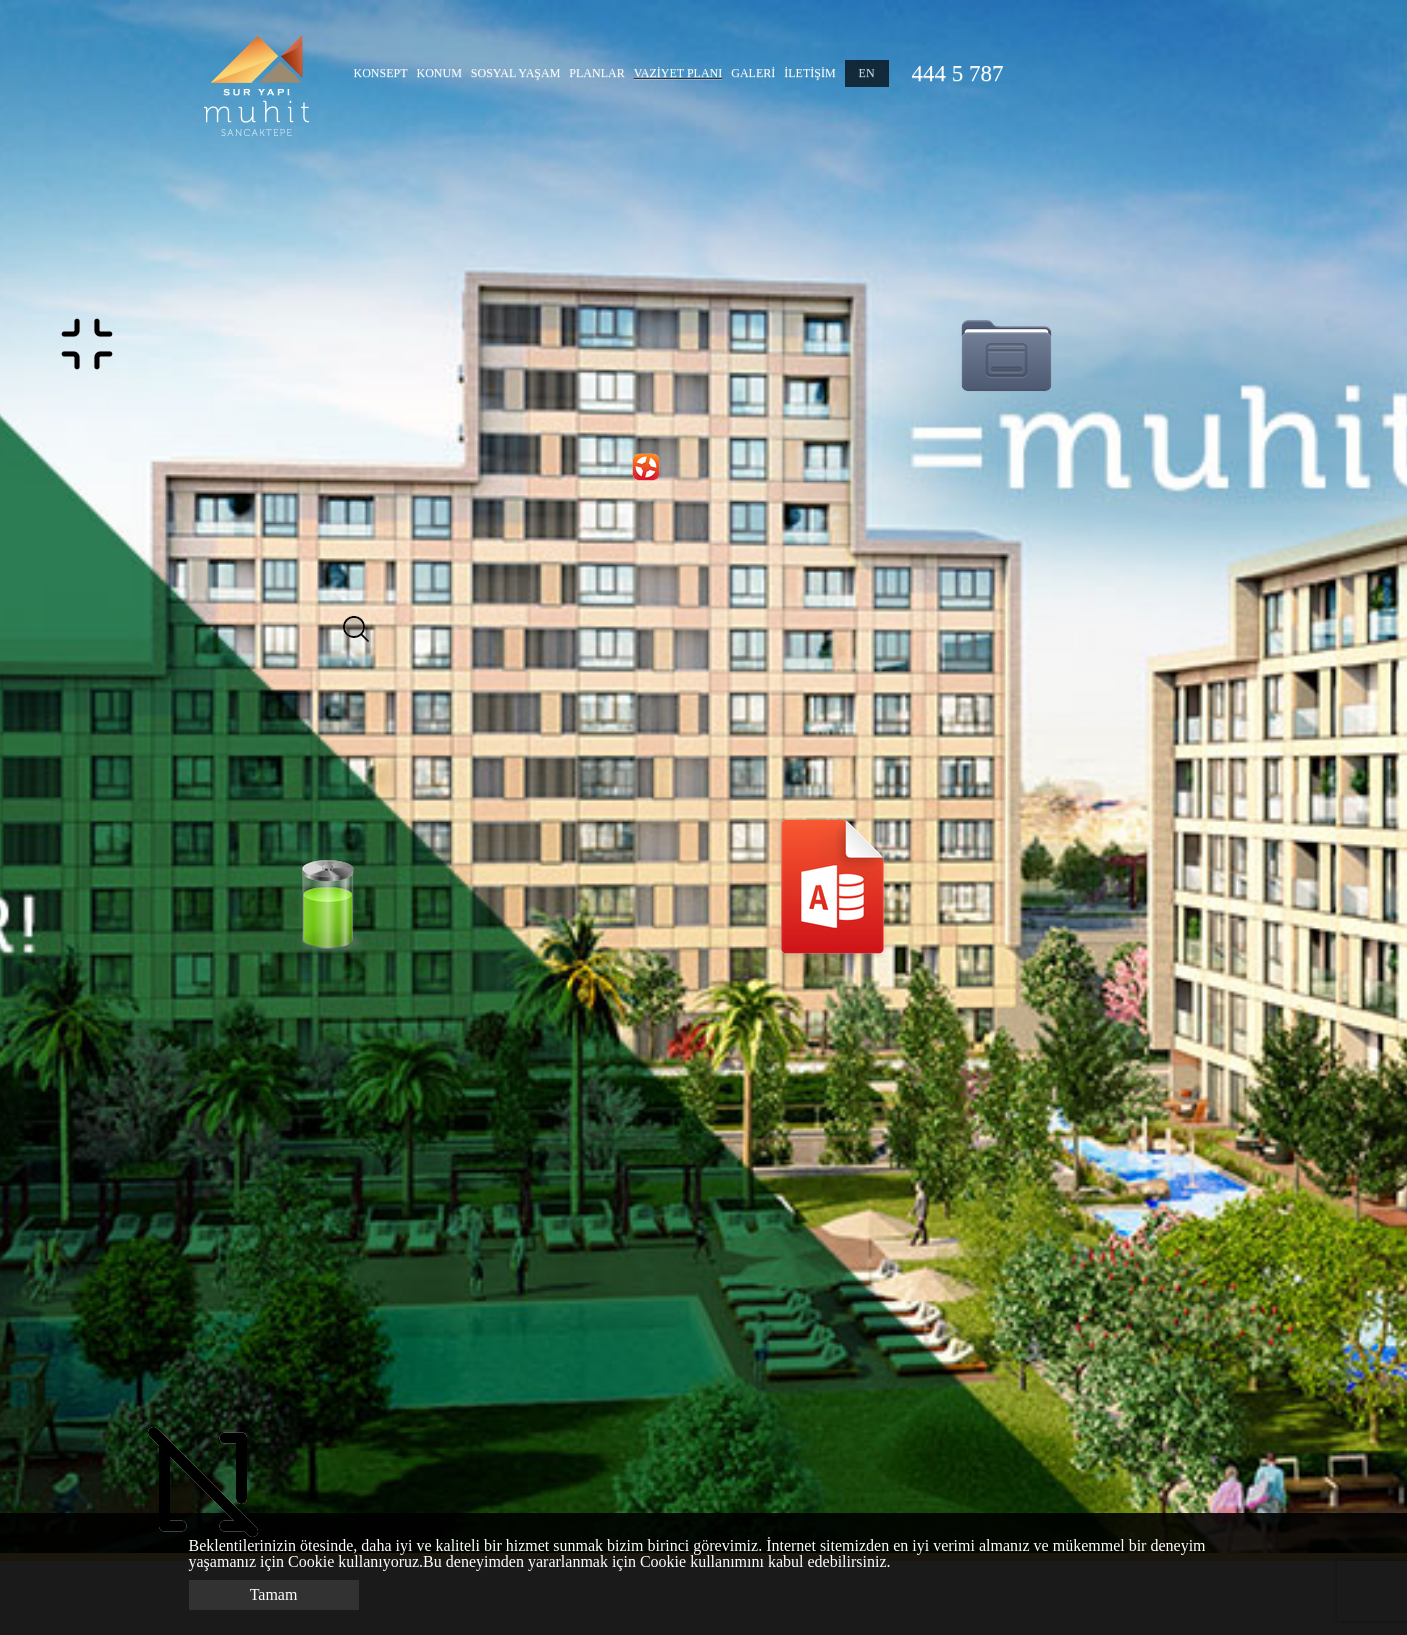 The height and width of the screenshot is (1635, 1407). I want to click on open desktop folder, so click(1006, 355).